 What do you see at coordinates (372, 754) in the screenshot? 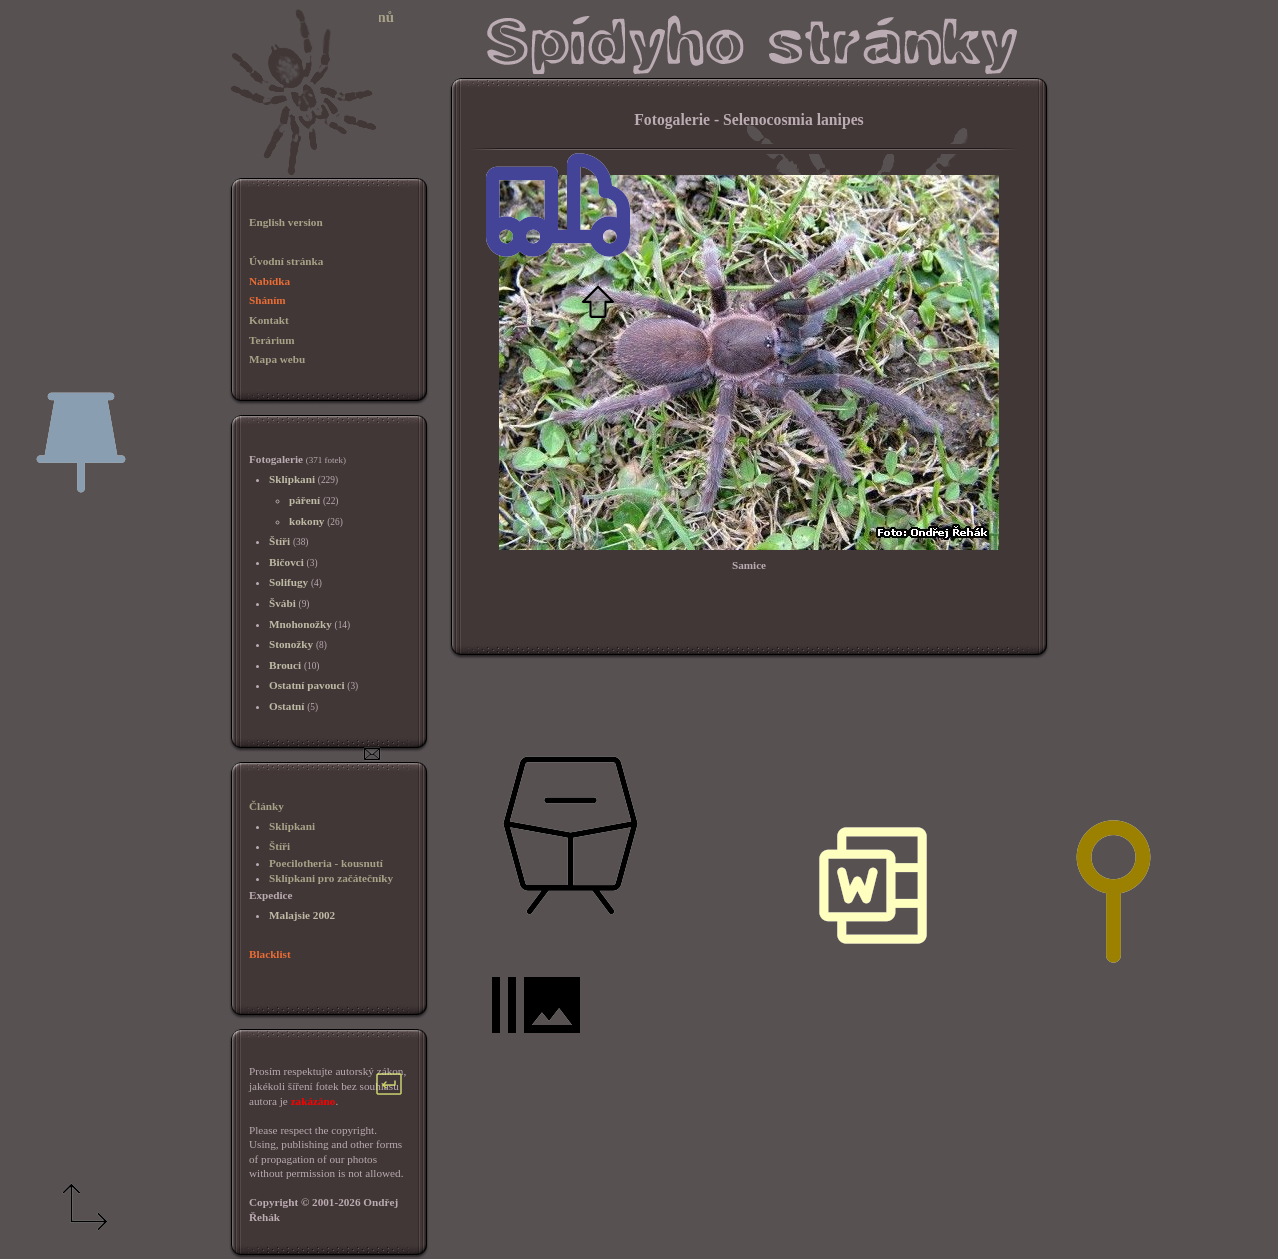
I see `access your email inbox` at bounding box center [372, 754].